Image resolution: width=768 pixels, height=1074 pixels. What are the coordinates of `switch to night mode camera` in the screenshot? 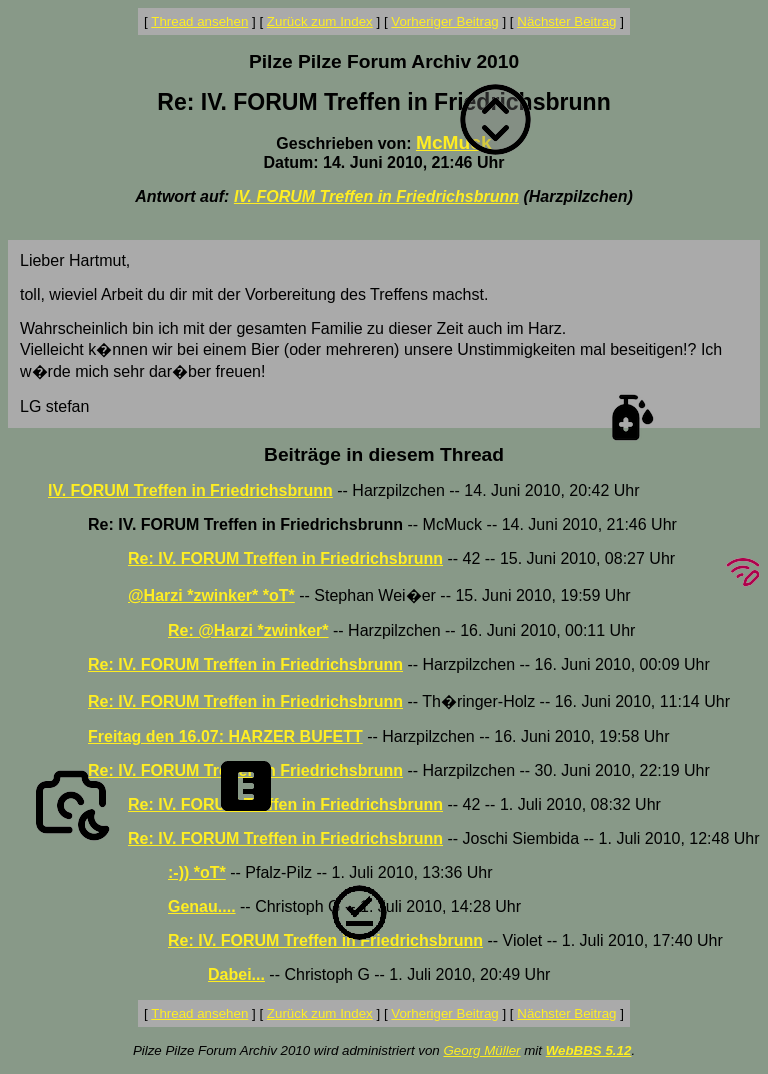 It's located at (71, 802).